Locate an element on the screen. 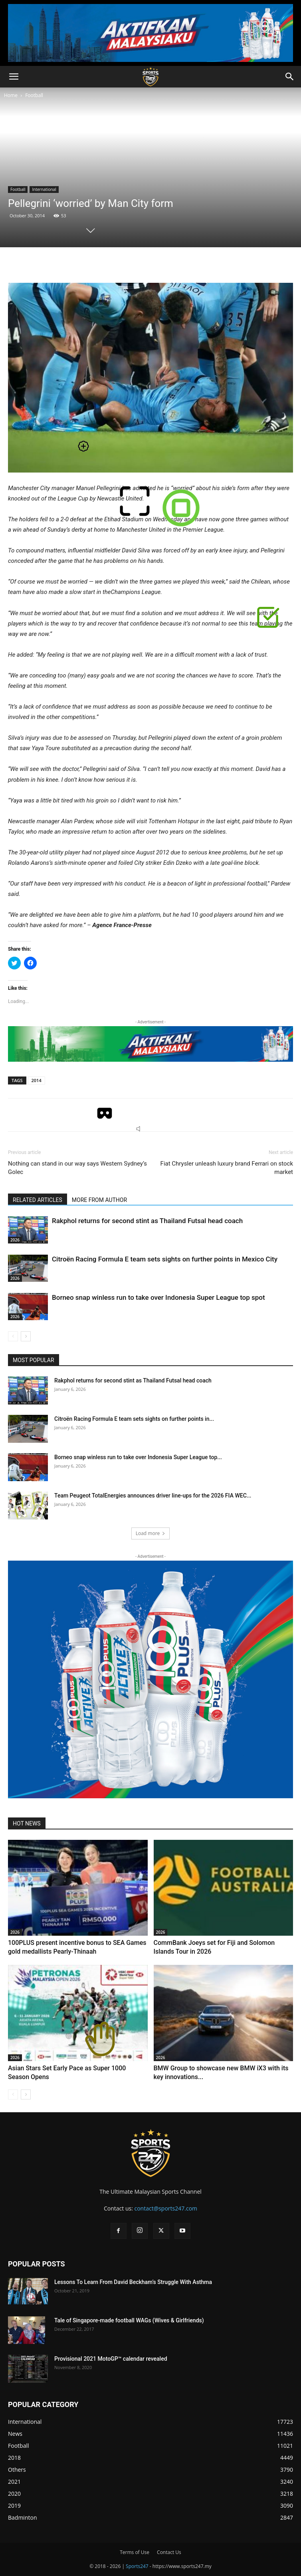 Image resolution: width=301 pixels, height=2576 pixels. playstation square button symbol is located at coordinates (181, 508).